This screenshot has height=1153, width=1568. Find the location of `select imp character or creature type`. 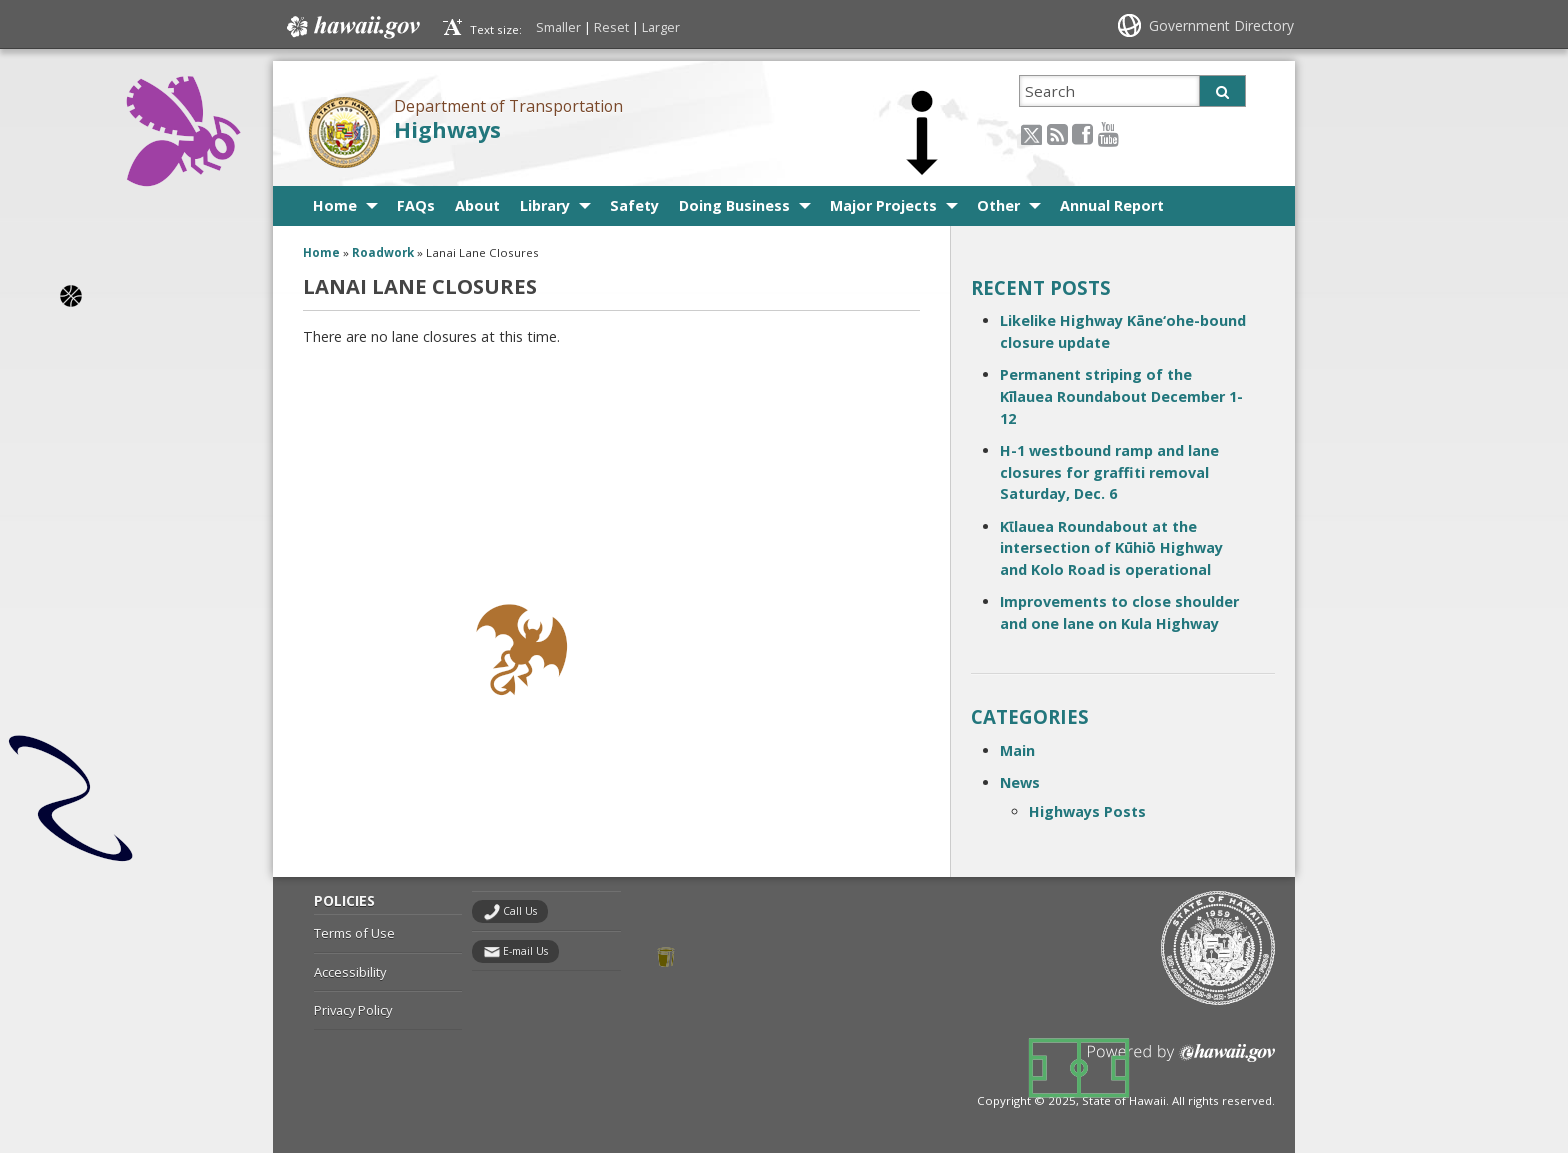

select imp character or creature type is located at coordinates (521, 649).